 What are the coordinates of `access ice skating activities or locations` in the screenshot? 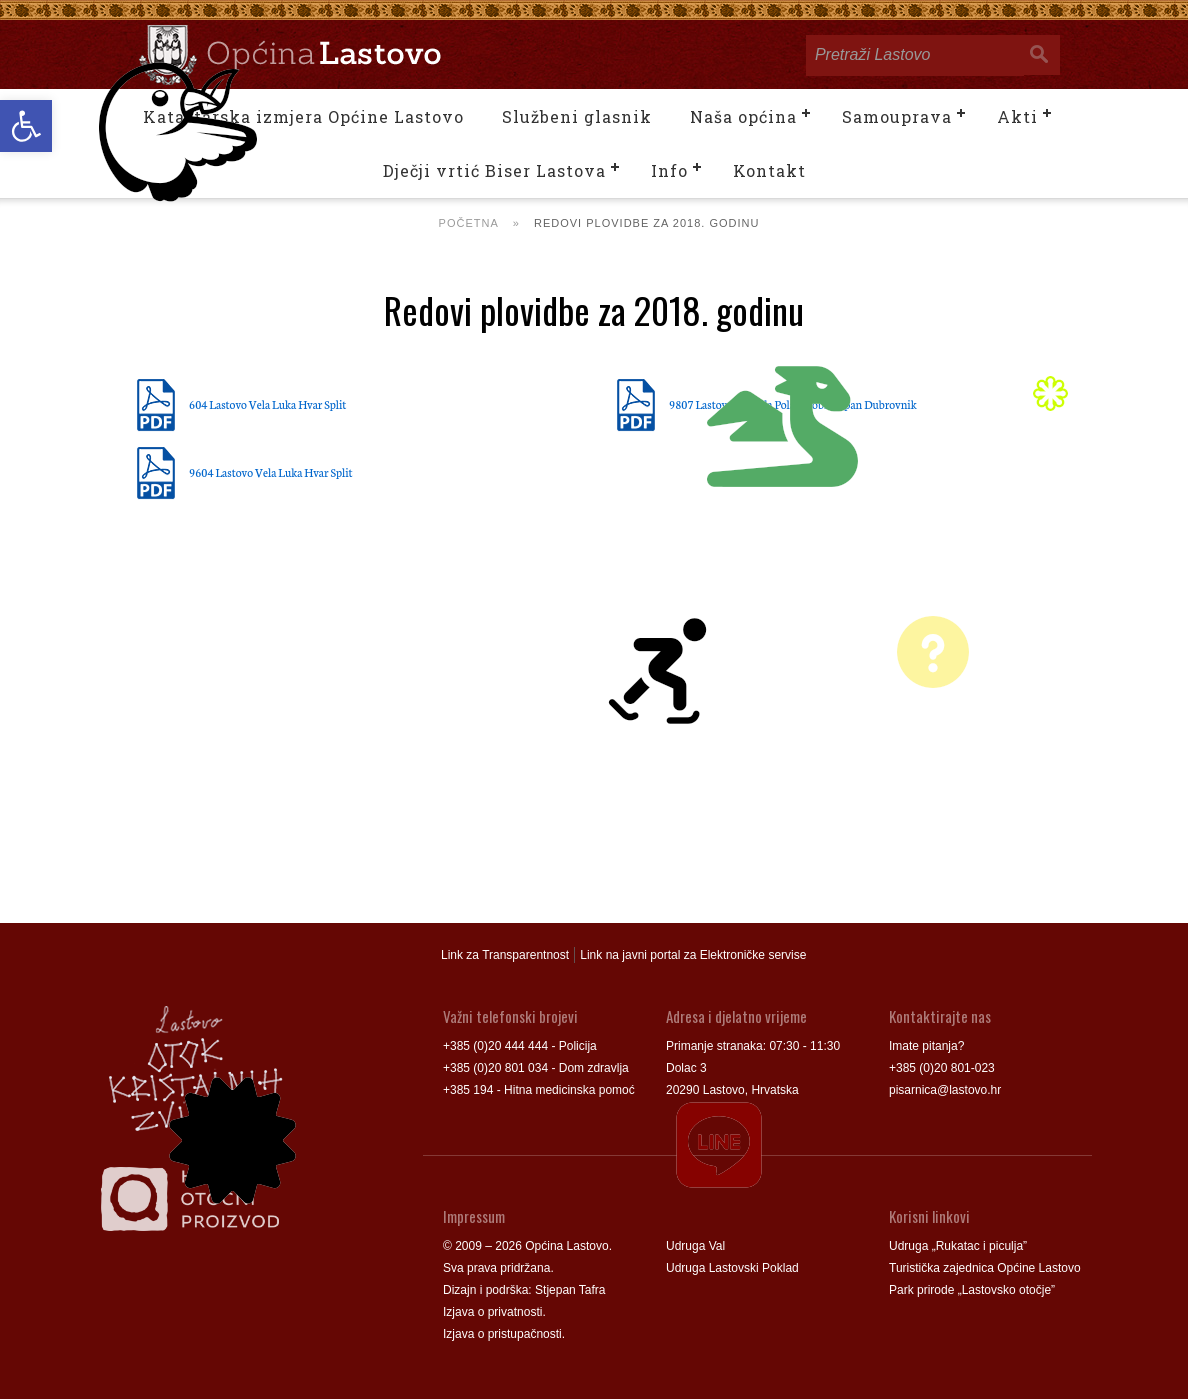 It's located at (660, 671).